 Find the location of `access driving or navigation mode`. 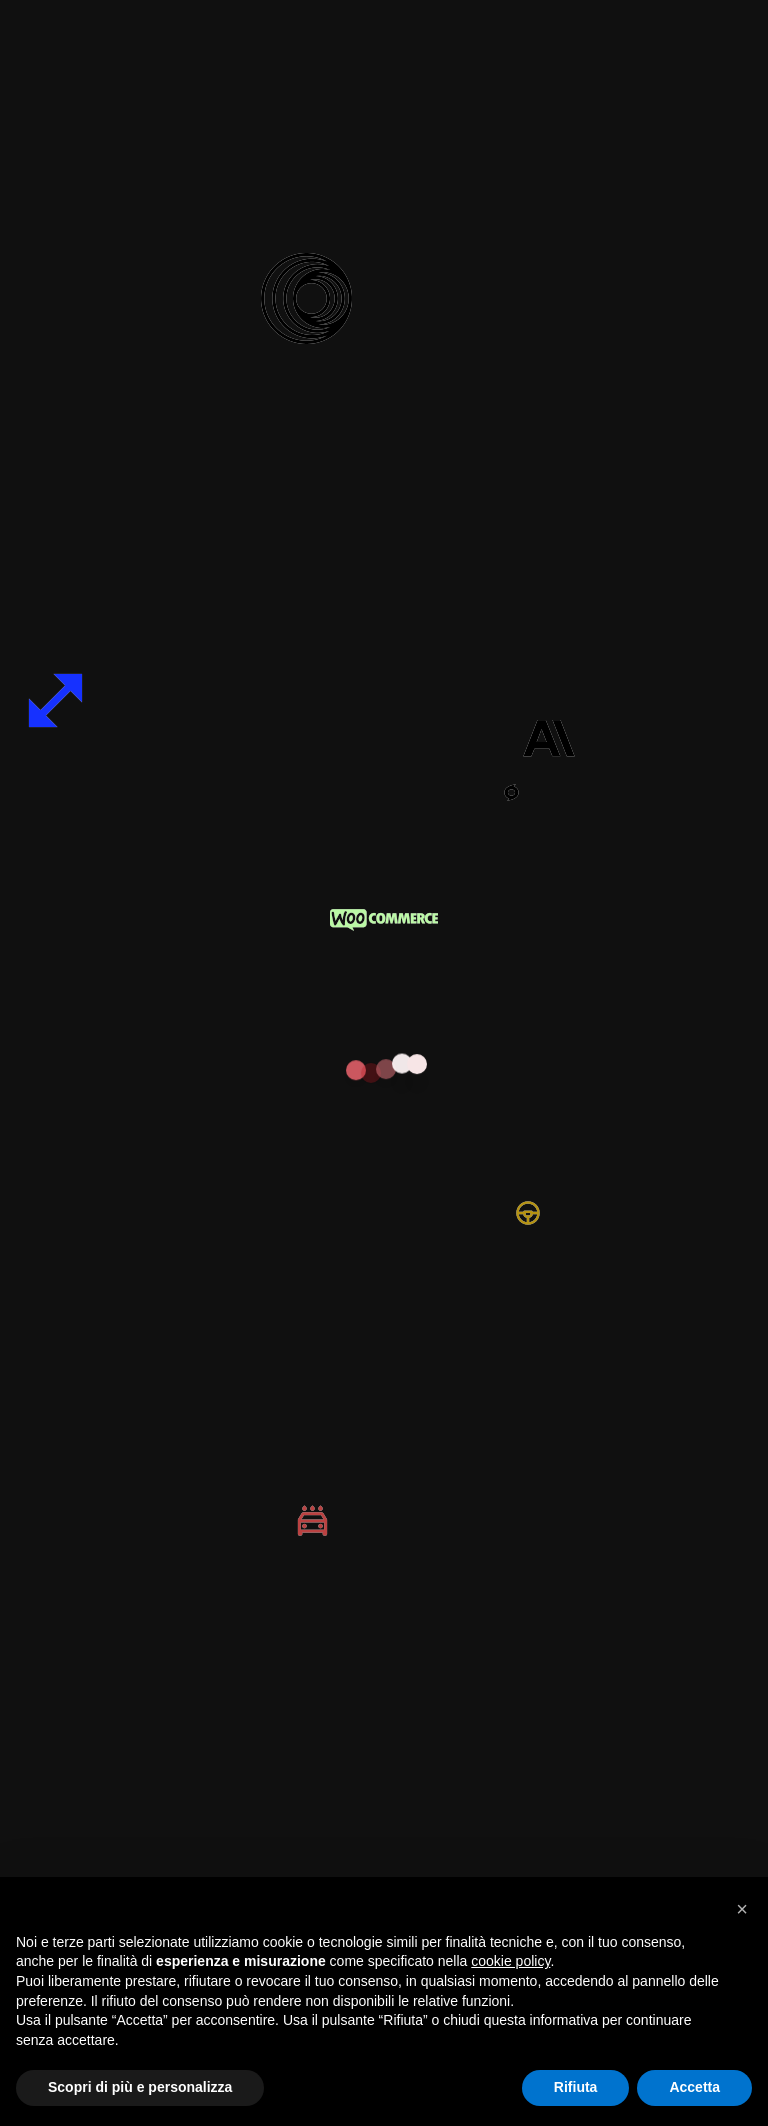

access driving or navigation mode is located at coordinates (528, 1213).